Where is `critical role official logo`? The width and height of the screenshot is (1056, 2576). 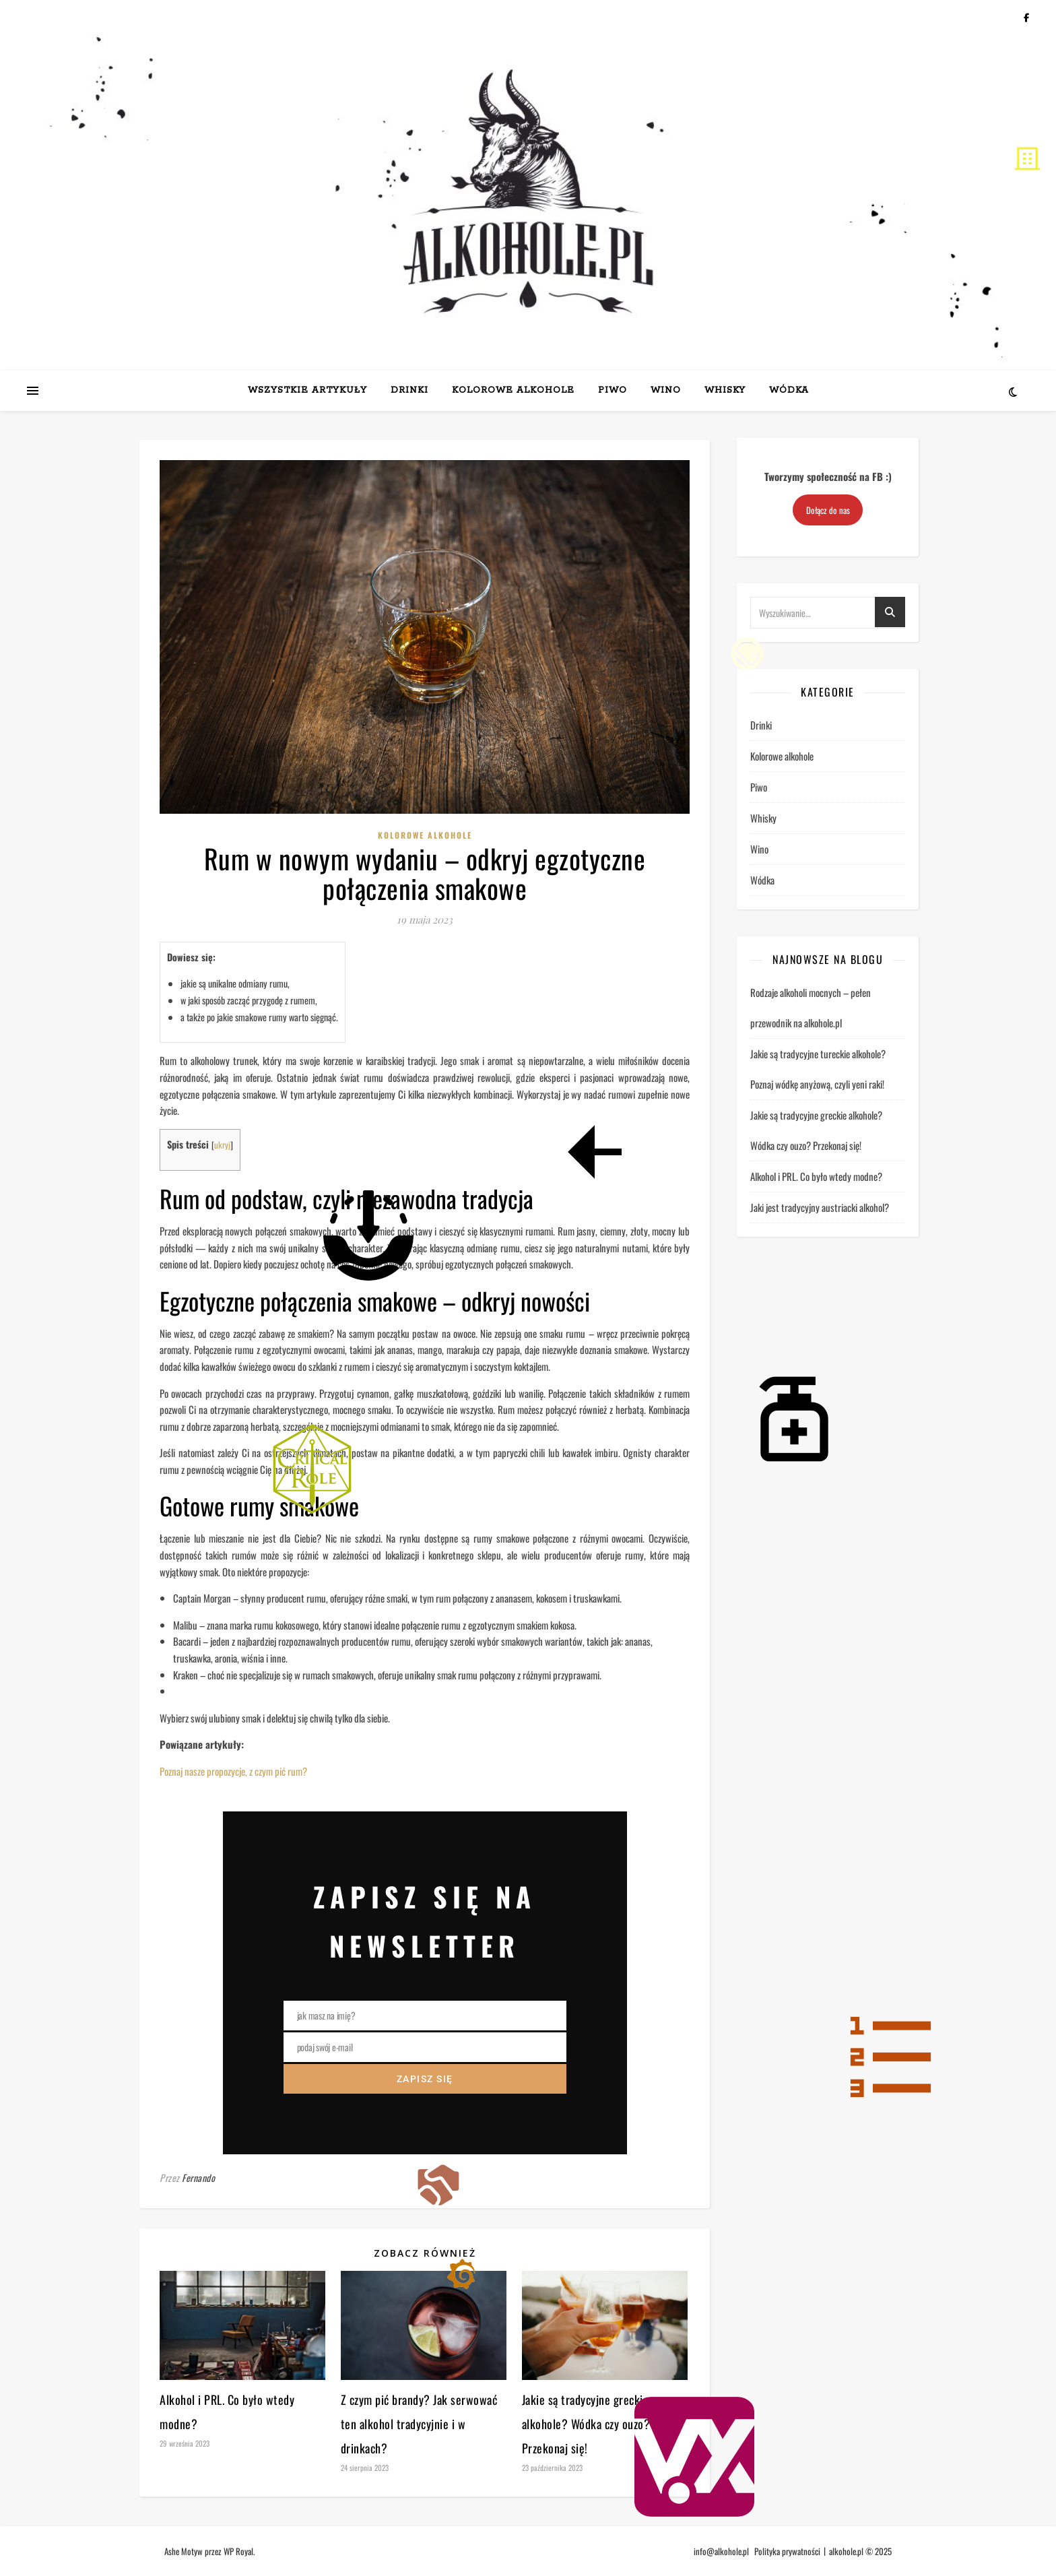
critical role official logo is located at coordinates (312, 1469).